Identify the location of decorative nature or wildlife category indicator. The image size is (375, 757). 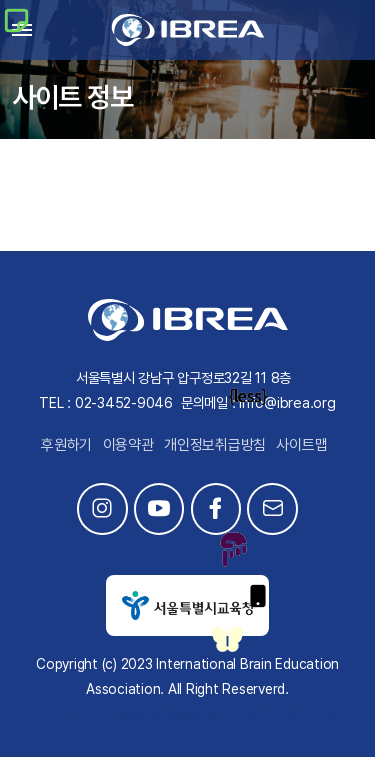
(227, 638).